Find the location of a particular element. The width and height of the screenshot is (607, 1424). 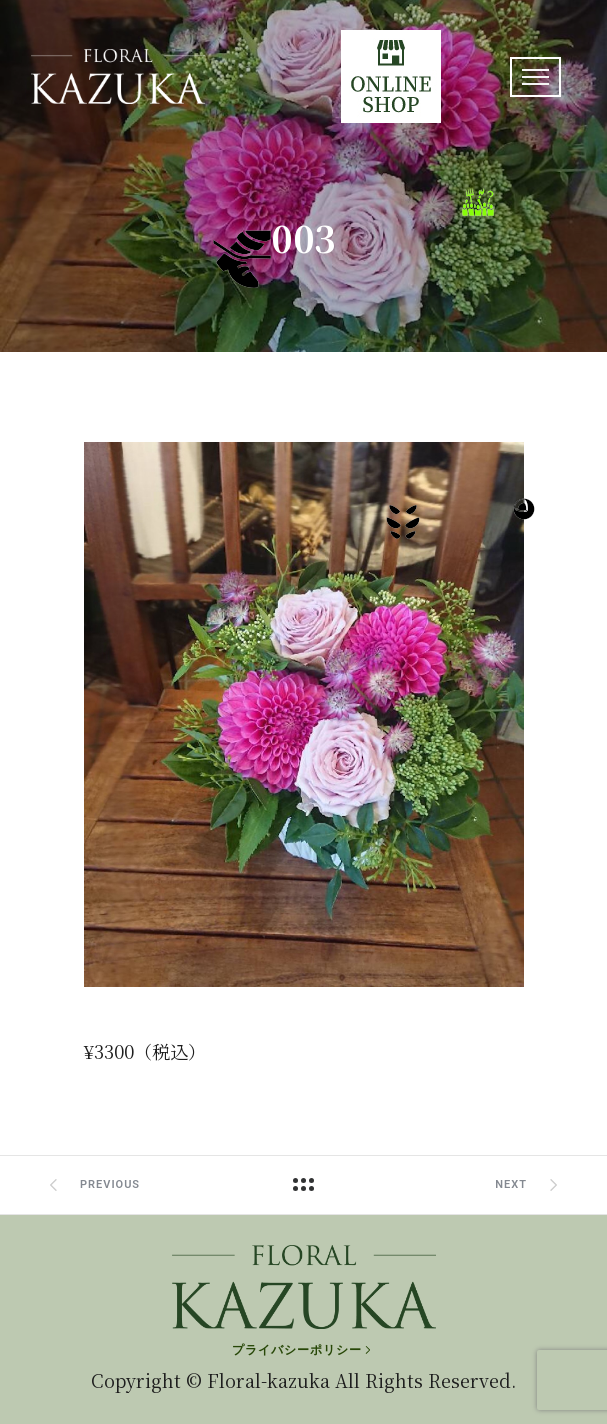

indicates a trap or hazard in gameplay is located at coordinates (242, 259).